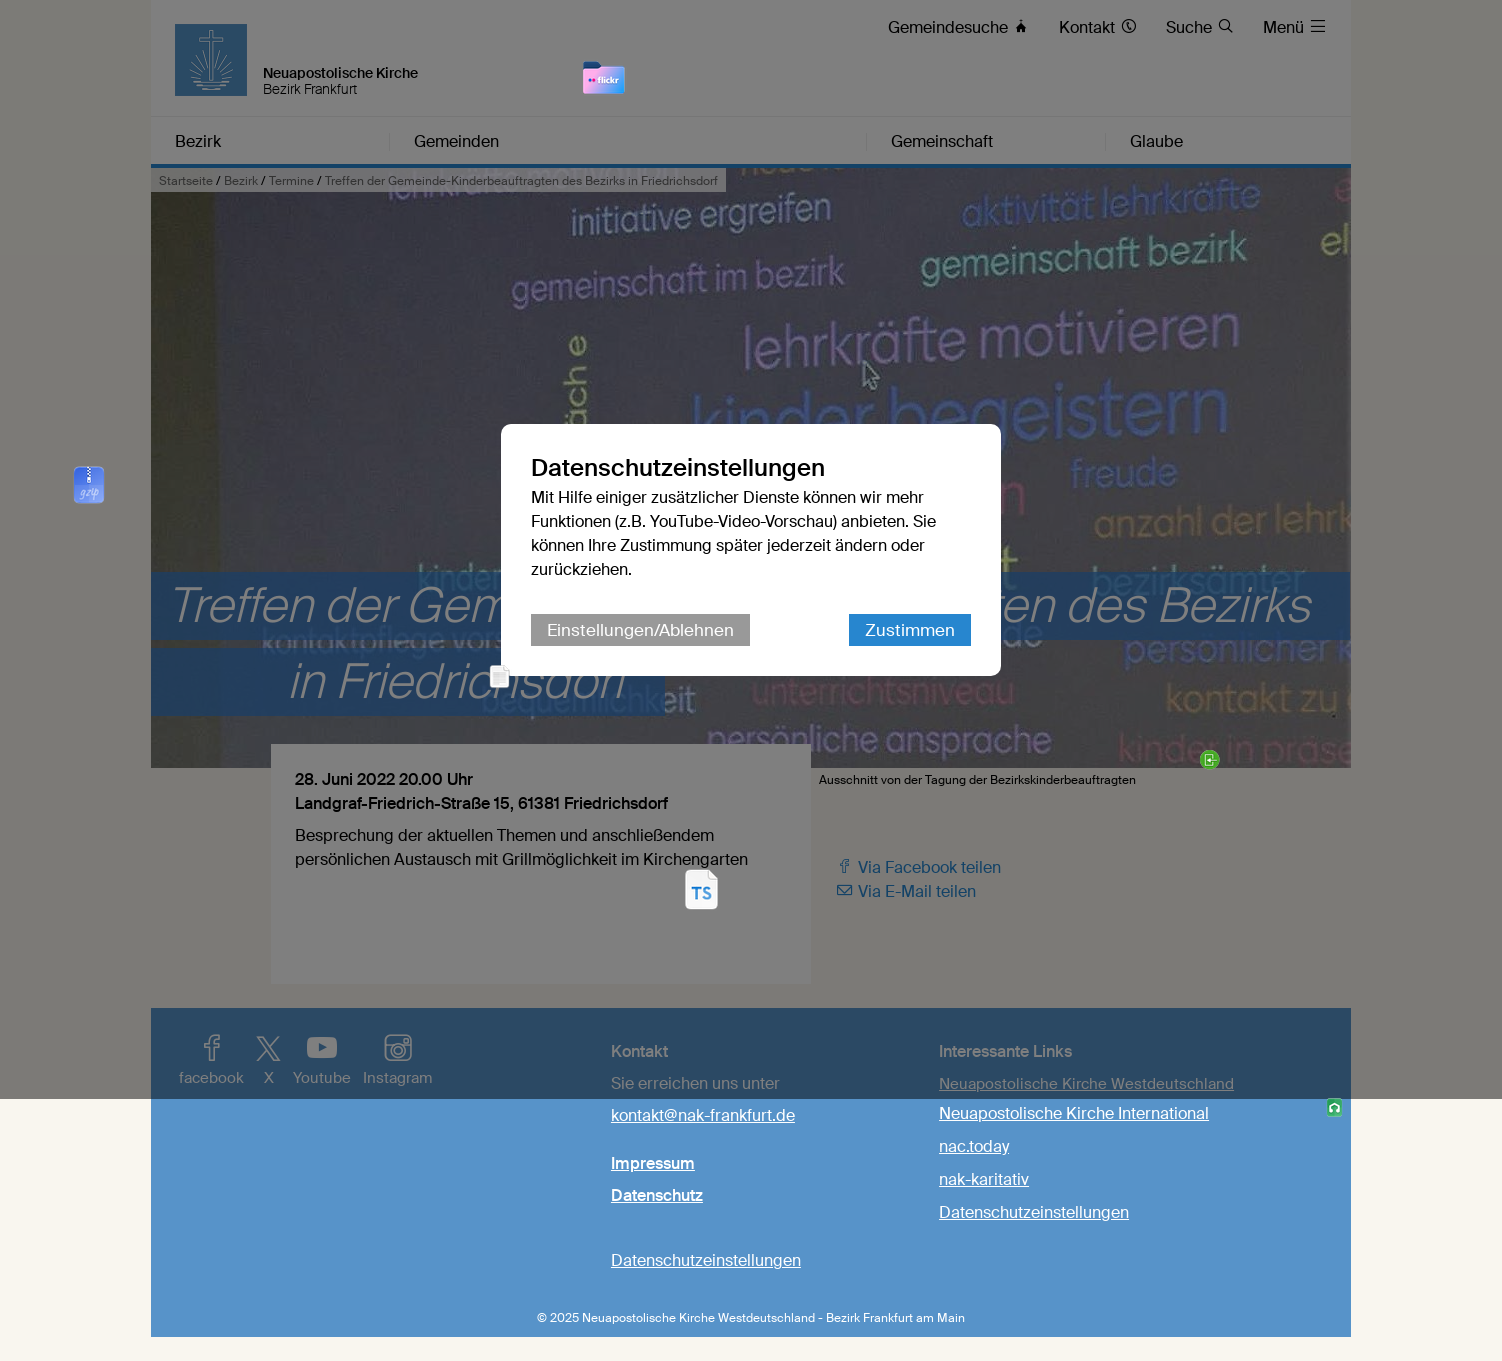 The height and width of the screenshot is (1361, 1502). What do you see at coordinates (1210, 760) in the screenshot?
I see `log out of the current session` at bounding box center [1210, 760].